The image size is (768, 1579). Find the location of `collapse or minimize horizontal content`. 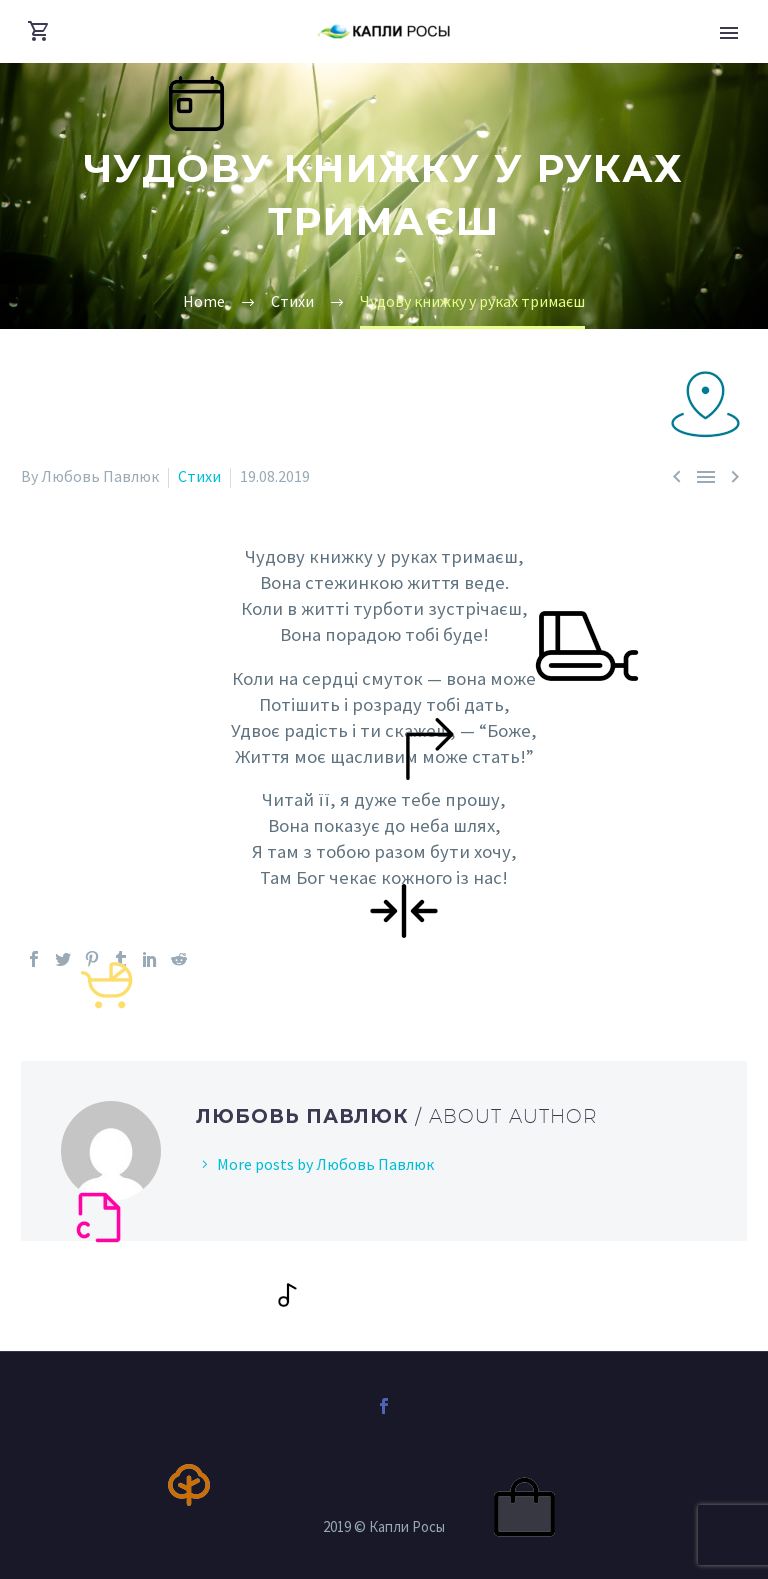

collapse or minimize horizontal content is located at coordinates (404, 911).